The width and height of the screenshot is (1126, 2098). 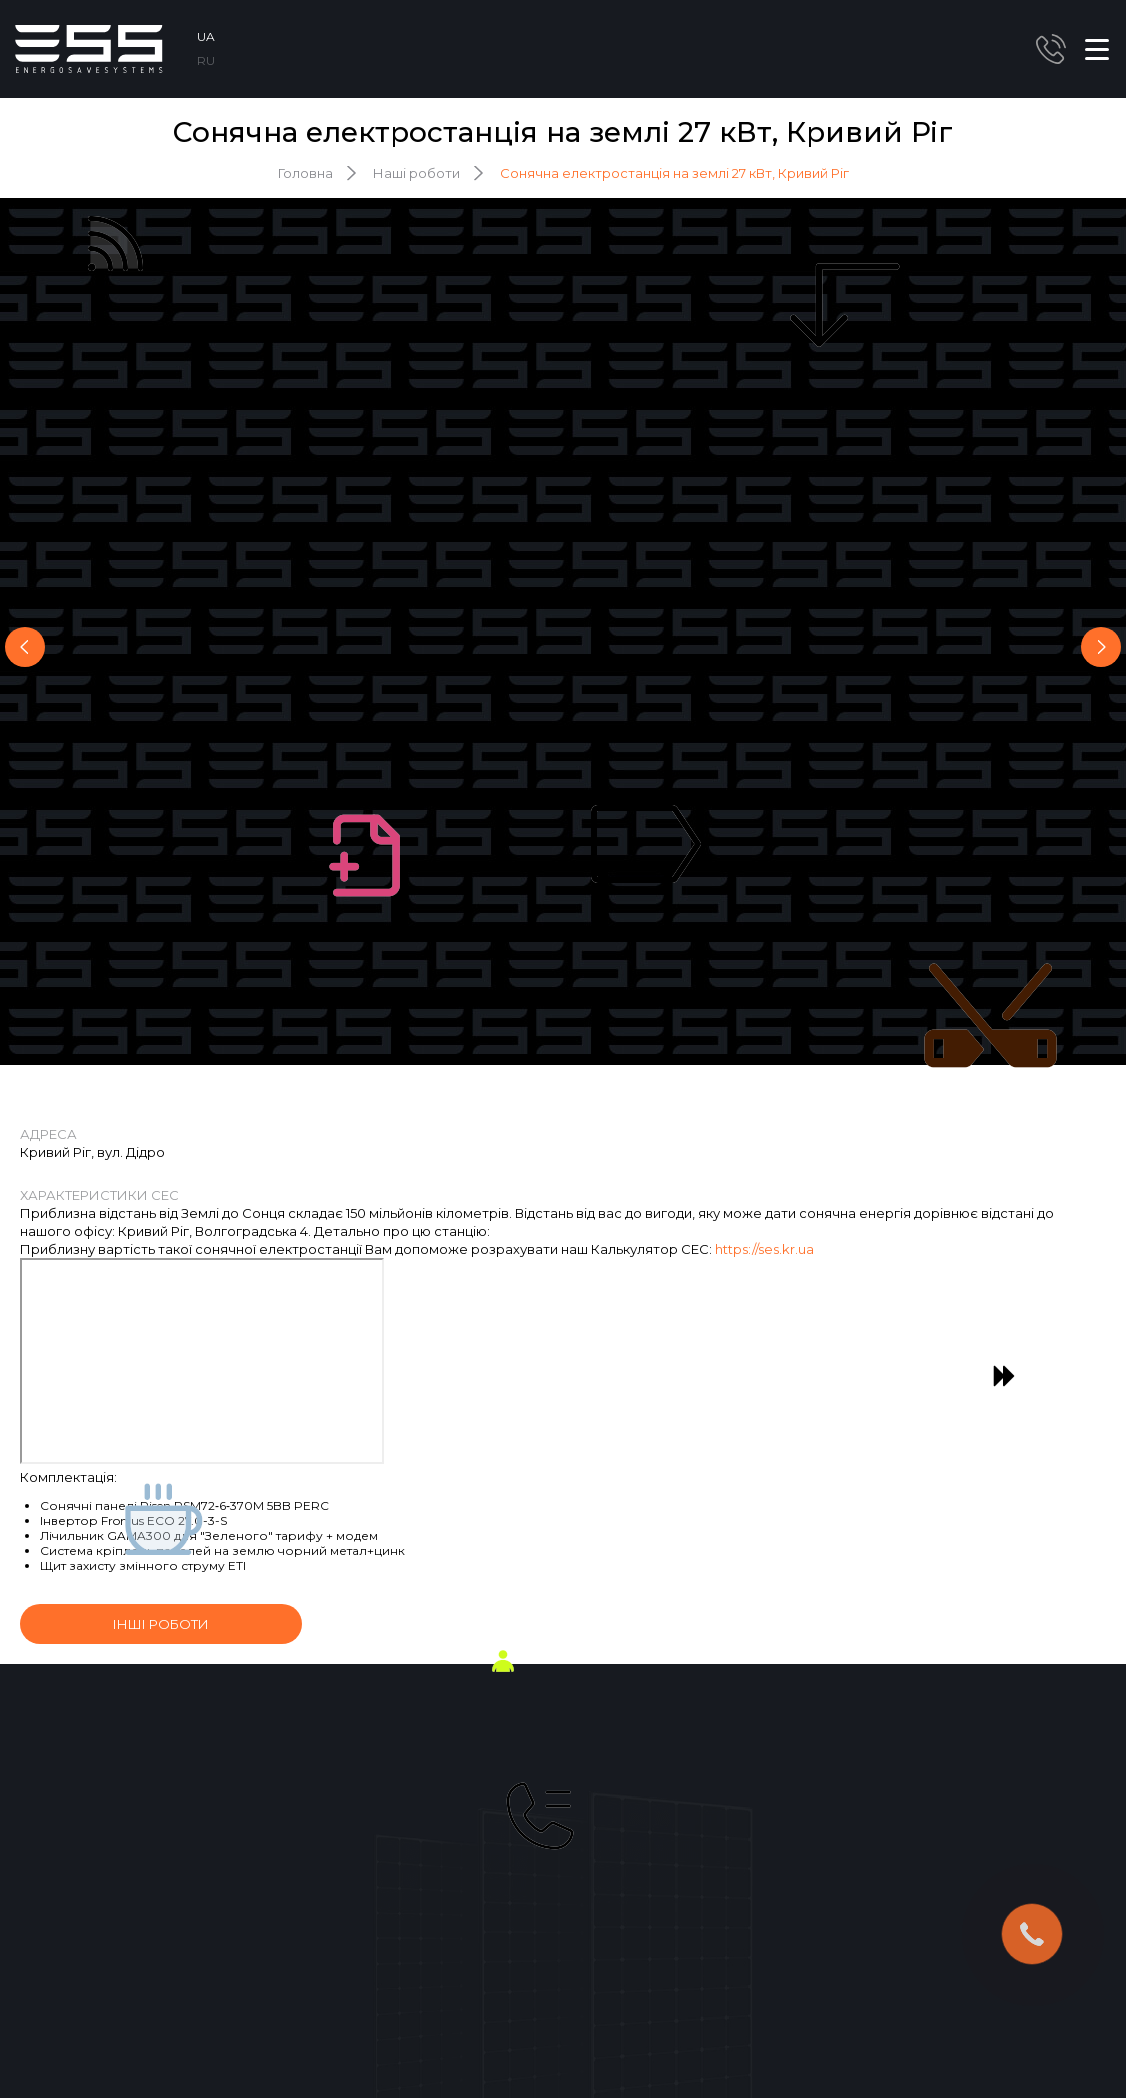 I want to click on skip forward or fast forward, so click(x=1003, y=1376).